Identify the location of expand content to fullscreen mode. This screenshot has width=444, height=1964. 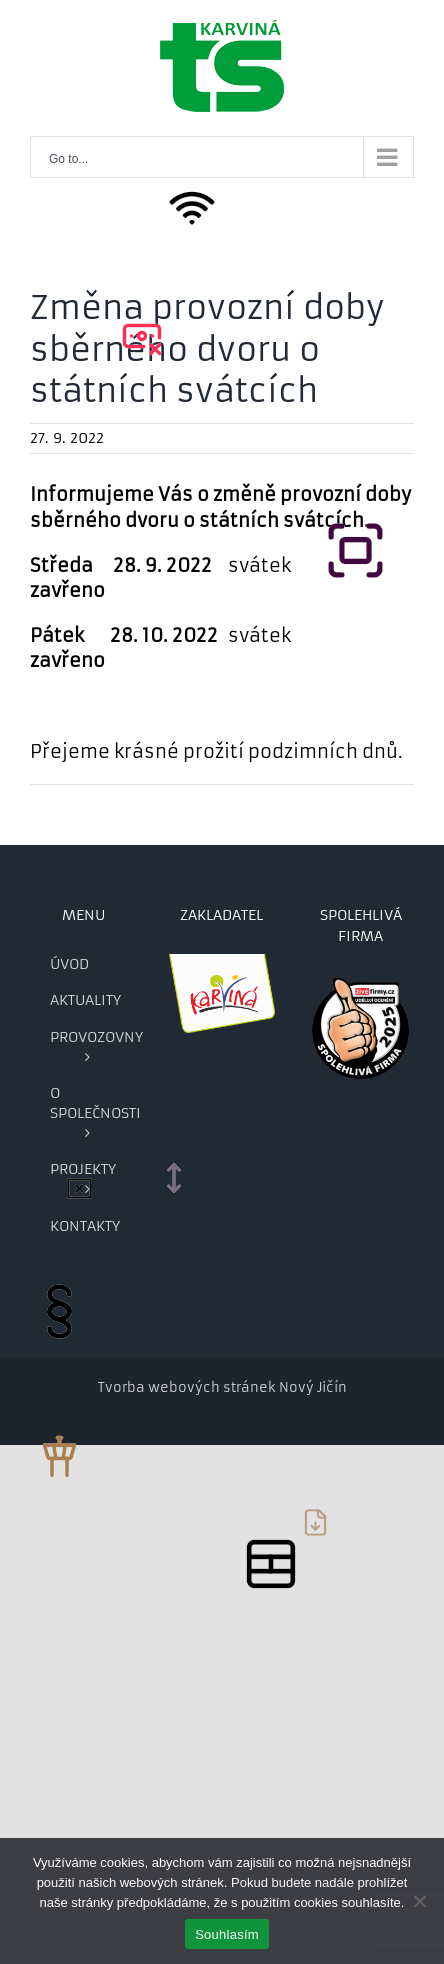
(355, 550).